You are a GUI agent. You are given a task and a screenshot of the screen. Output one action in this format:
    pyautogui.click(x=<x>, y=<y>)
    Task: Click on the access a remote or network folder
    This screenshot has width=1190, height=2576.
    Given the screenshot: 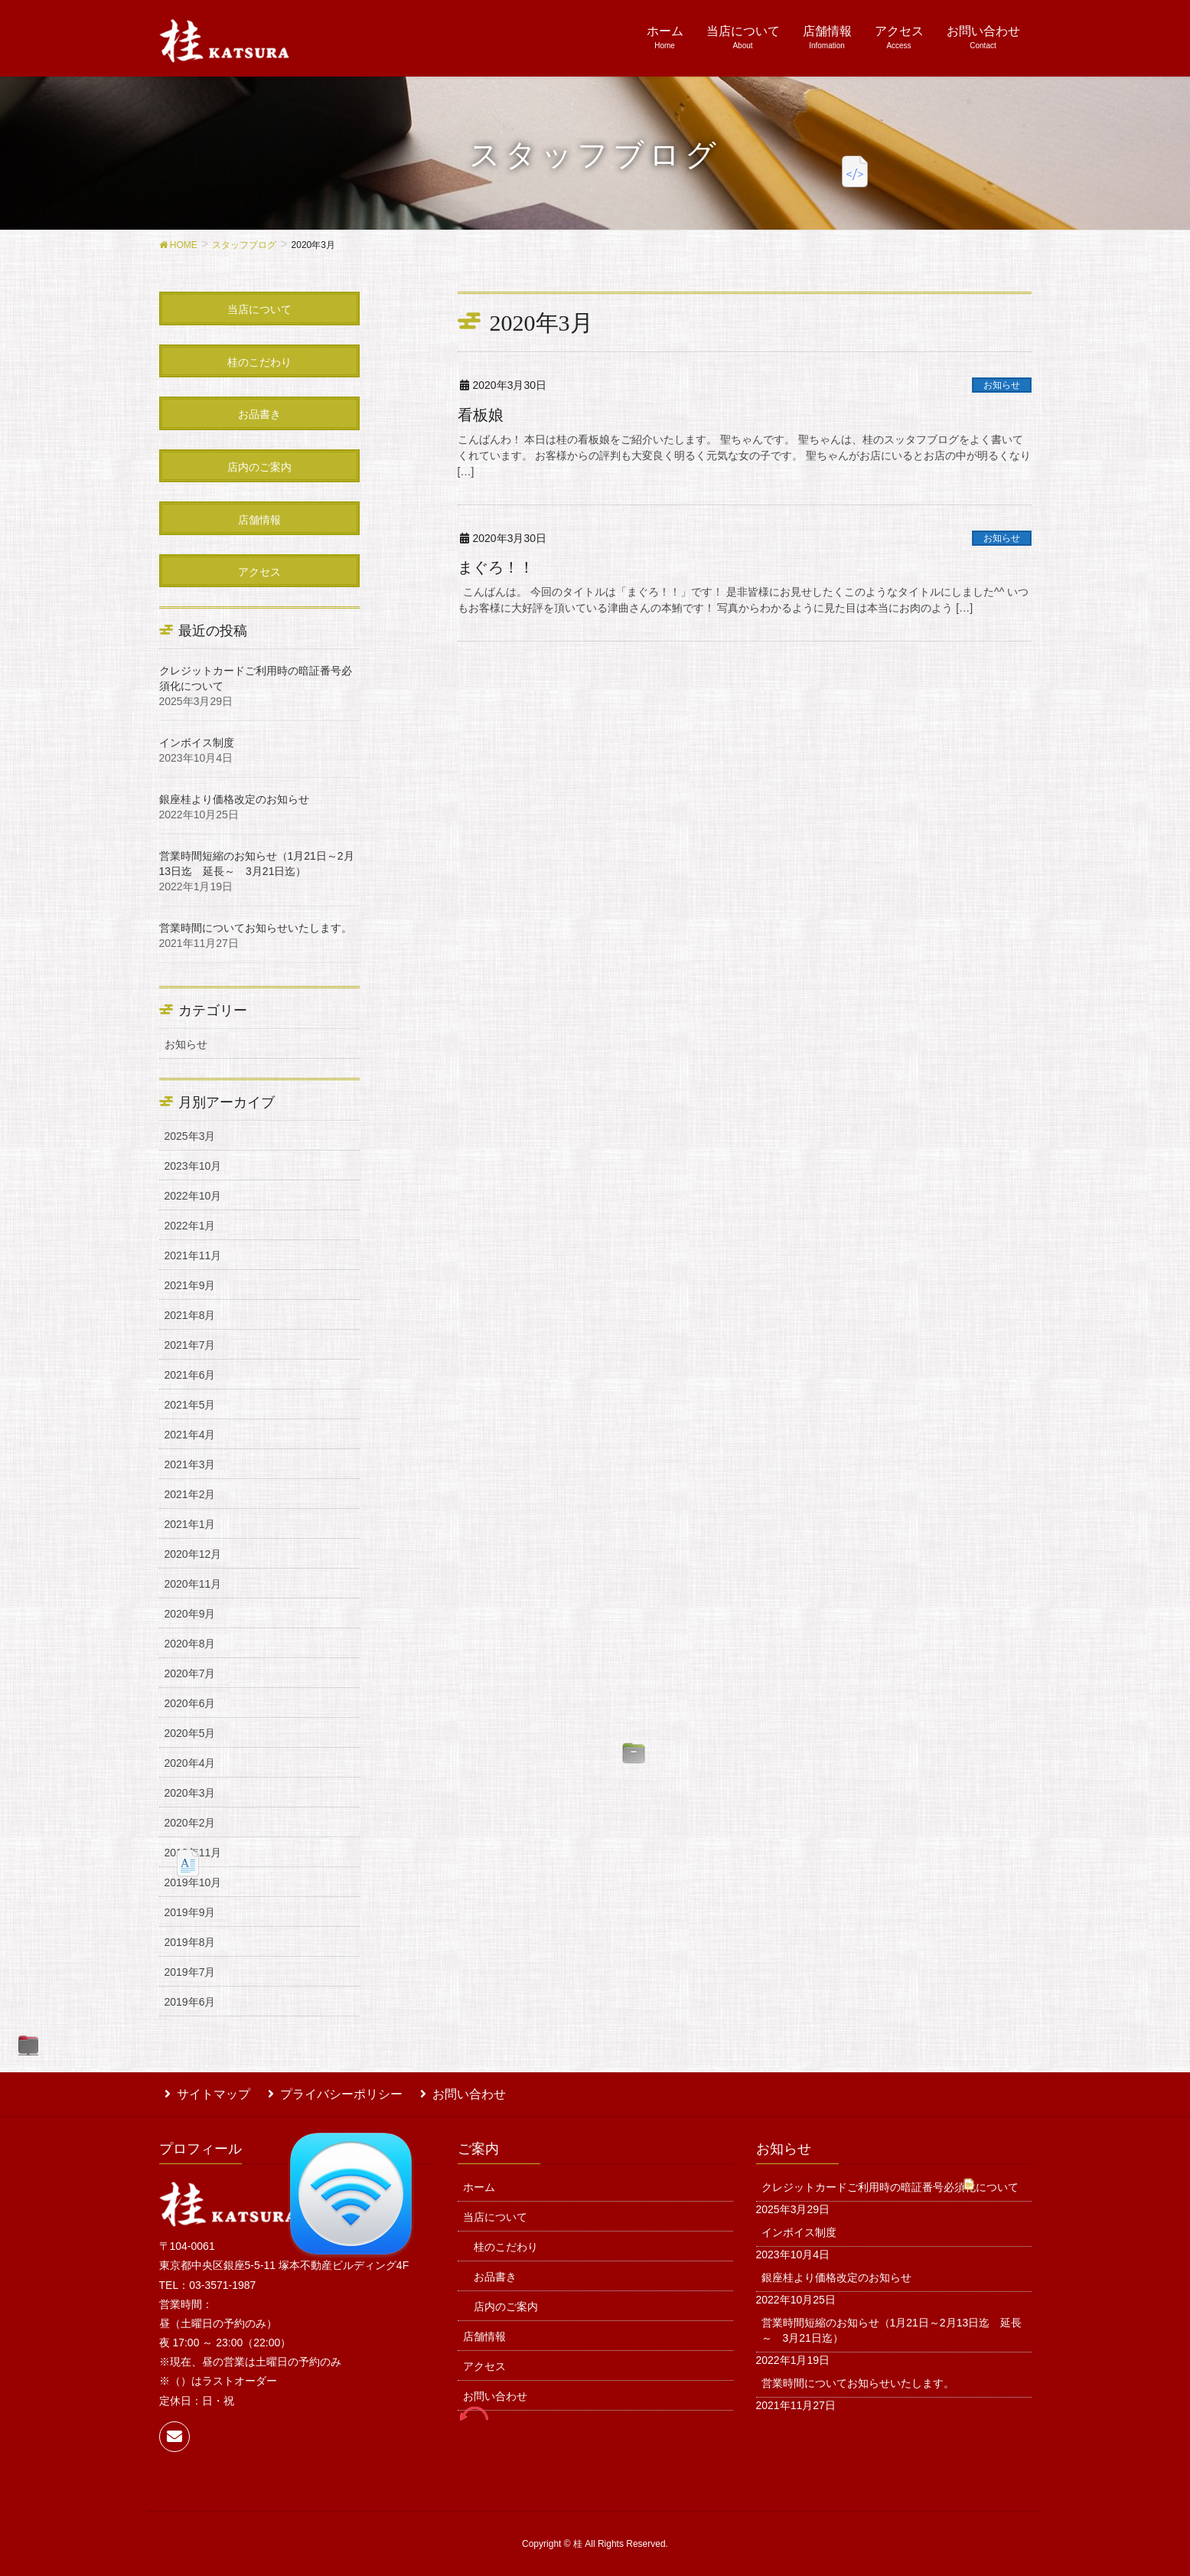 What is the action you would take?
    pyautogui.click(x=28, y=2045)
    